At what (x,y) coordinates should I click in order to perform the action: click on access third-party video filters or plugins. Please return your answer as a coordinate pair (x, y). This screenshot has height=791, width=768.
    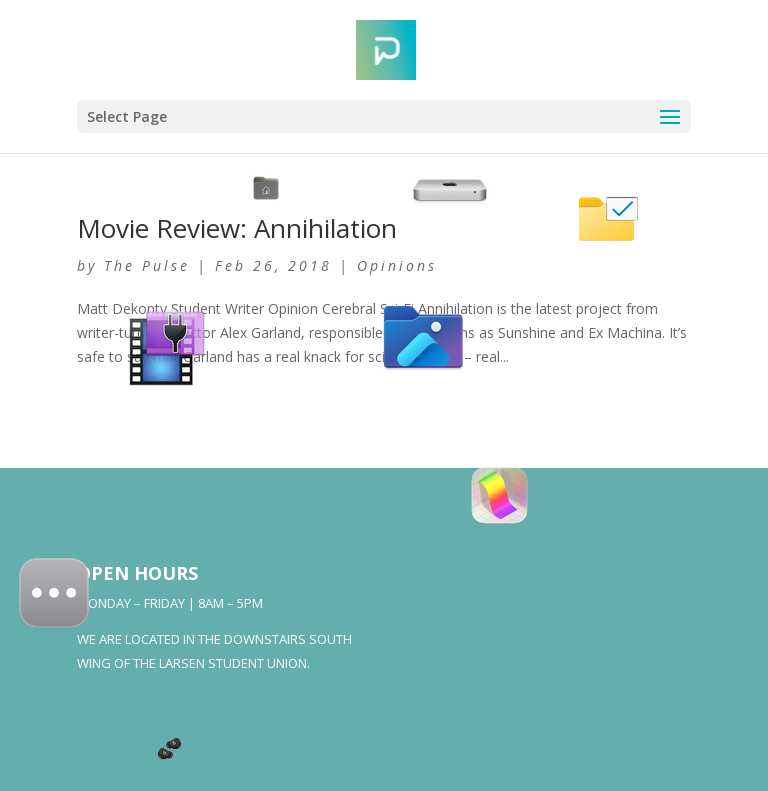
    Looking at the image, I should click on (167, 348).